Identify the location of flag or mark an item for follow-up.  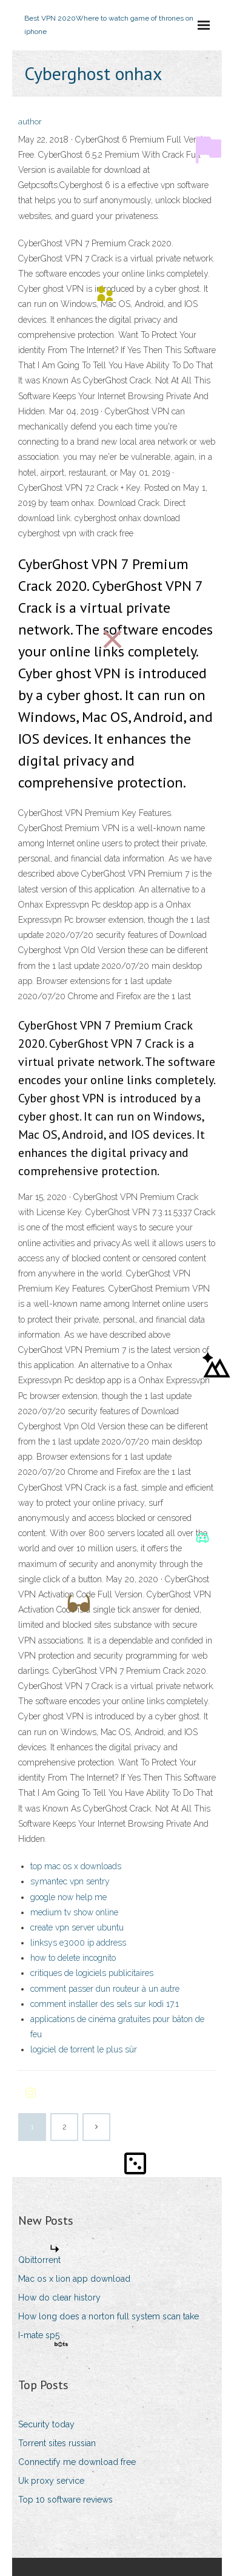
(209, 149).